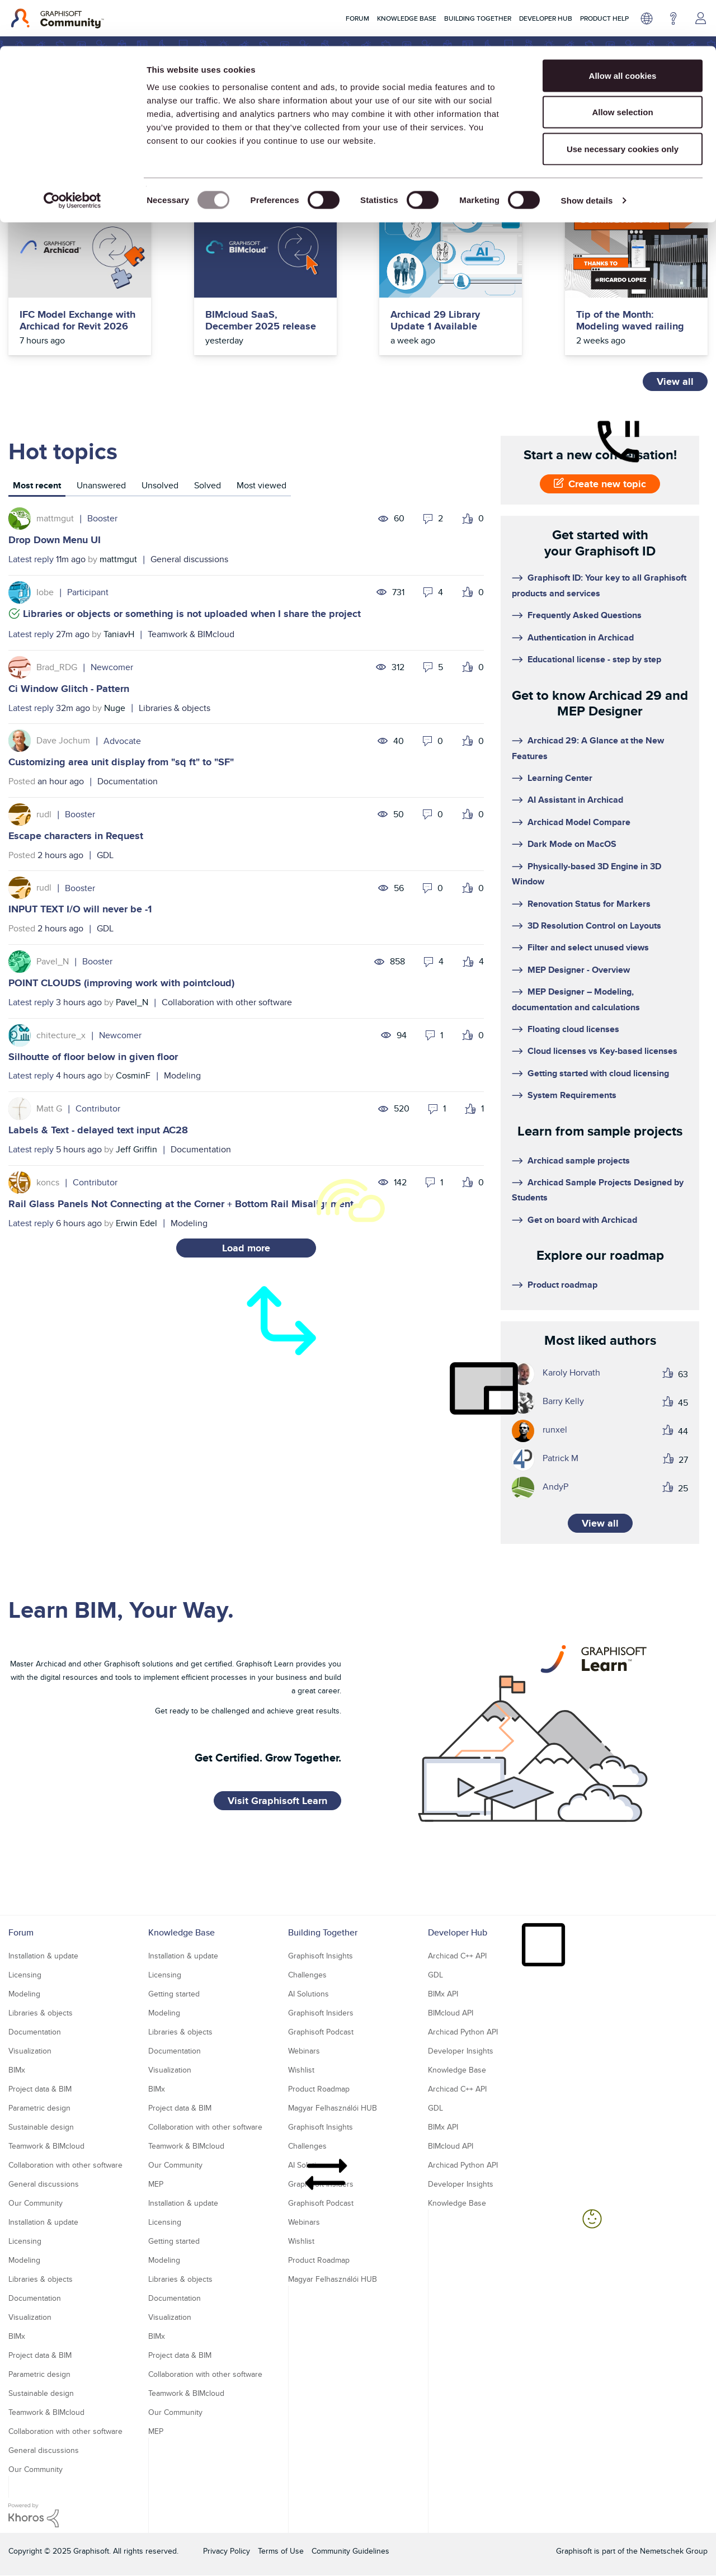 The image size is (716, 2576). Describe the element at coordinates (484, 1388) in the screenshot. I see `enable picture-in-picture mode` at that location.